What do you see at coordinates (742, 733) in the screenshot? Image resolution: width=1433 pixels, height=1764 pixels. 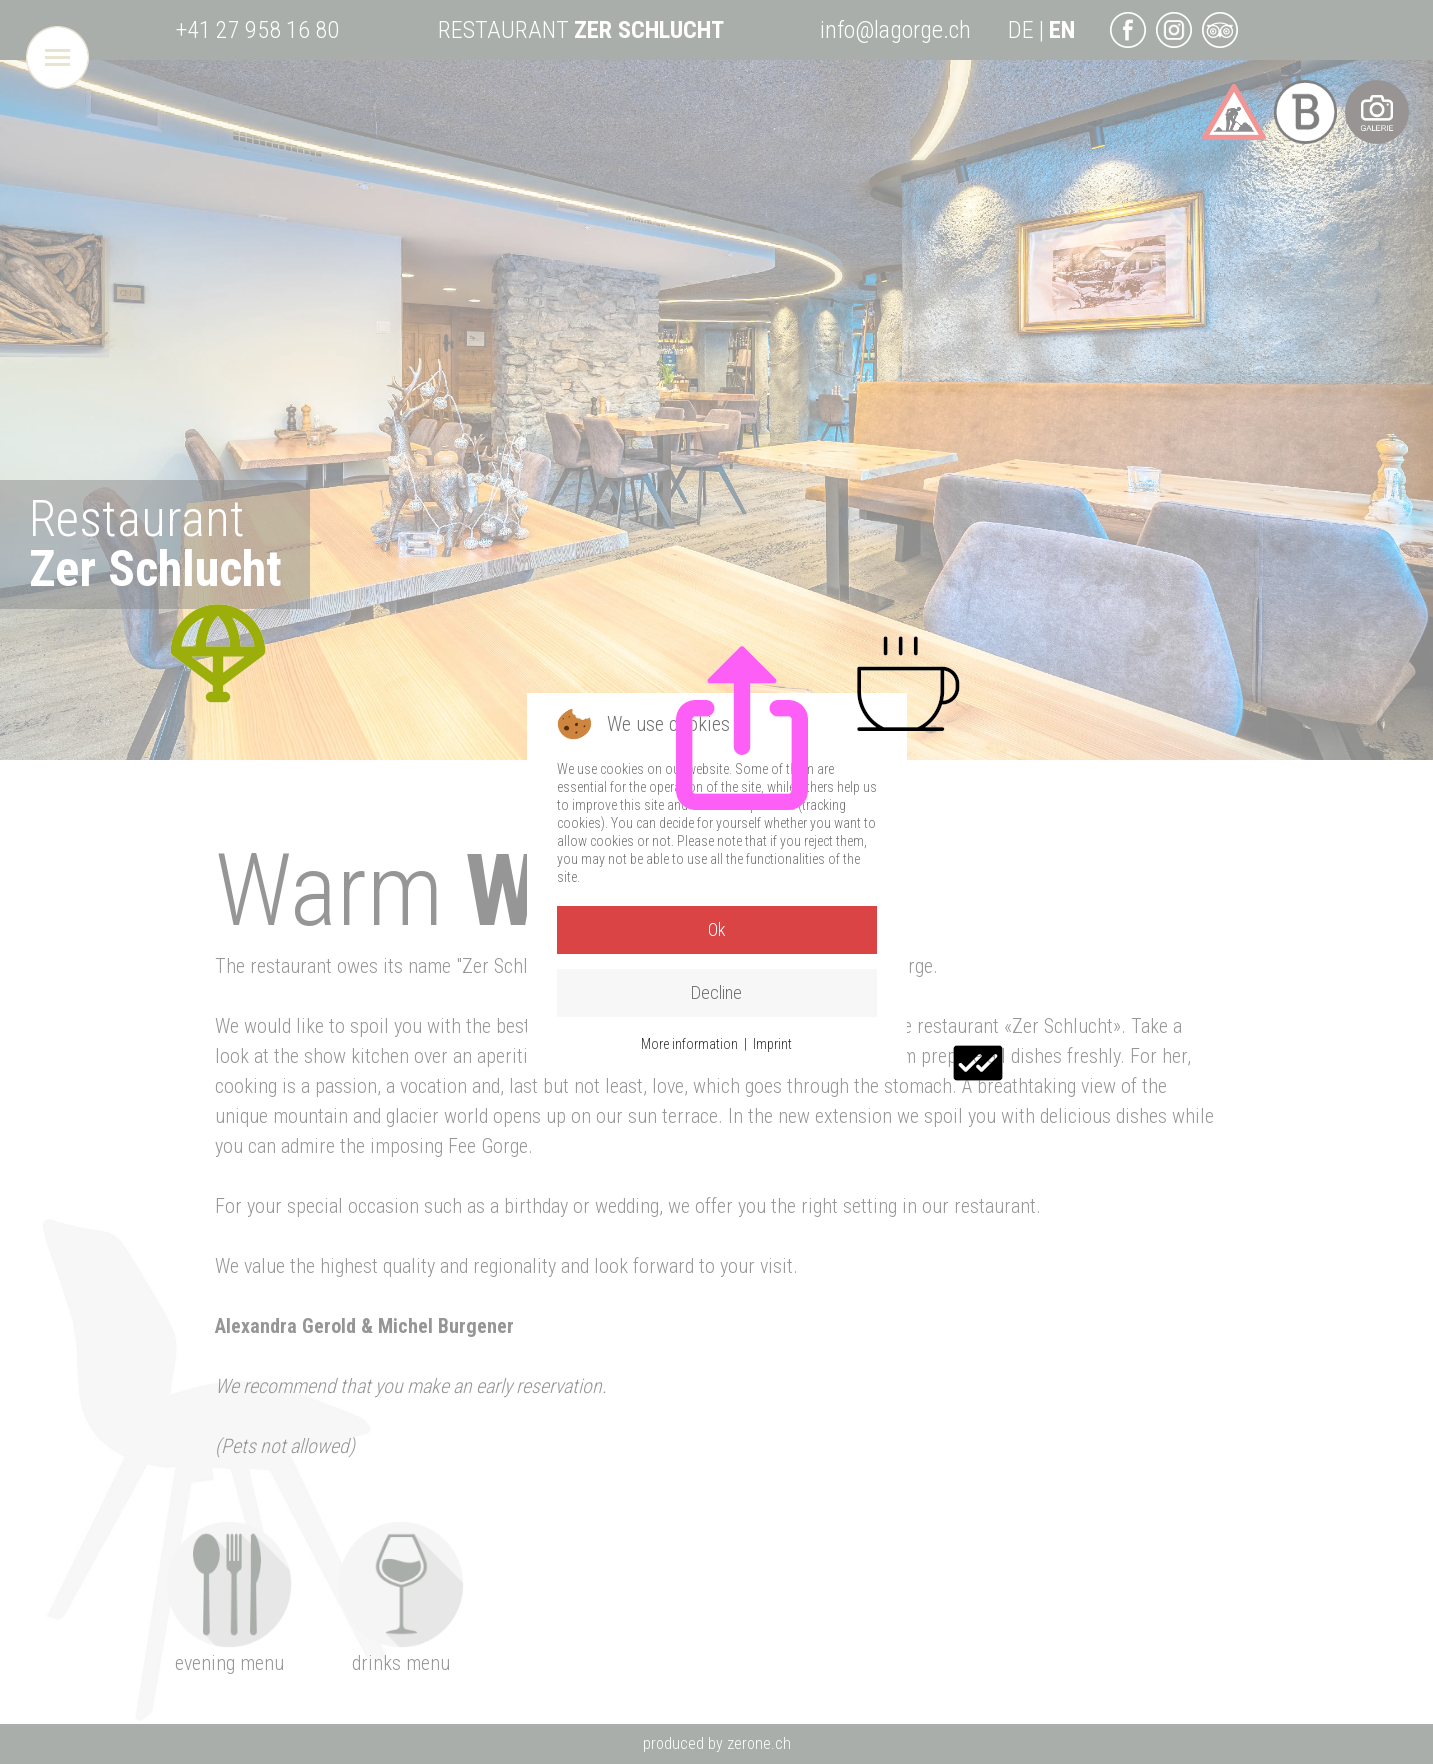 I see `share this content` at bounding box center [742, 733].